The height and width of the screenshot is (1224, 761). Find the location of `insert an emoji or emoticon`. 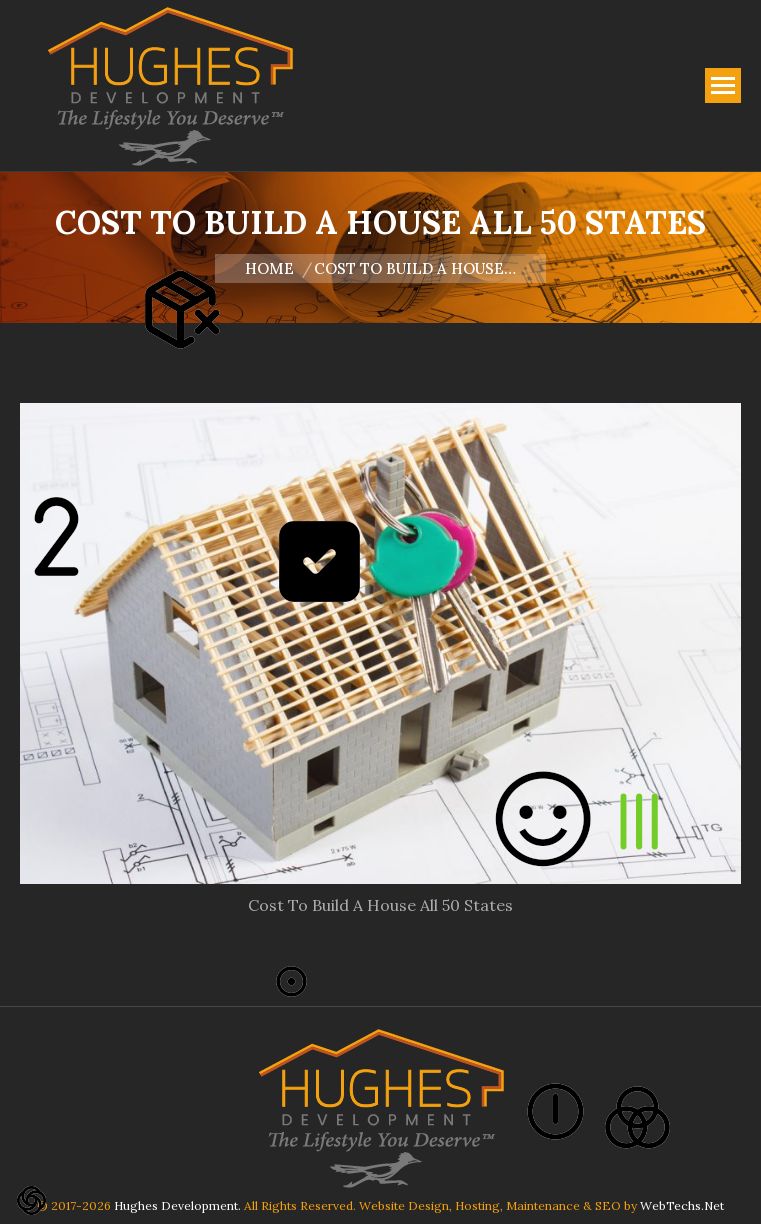

insert an emoji or emoticon is located at coordinates (543, 819).